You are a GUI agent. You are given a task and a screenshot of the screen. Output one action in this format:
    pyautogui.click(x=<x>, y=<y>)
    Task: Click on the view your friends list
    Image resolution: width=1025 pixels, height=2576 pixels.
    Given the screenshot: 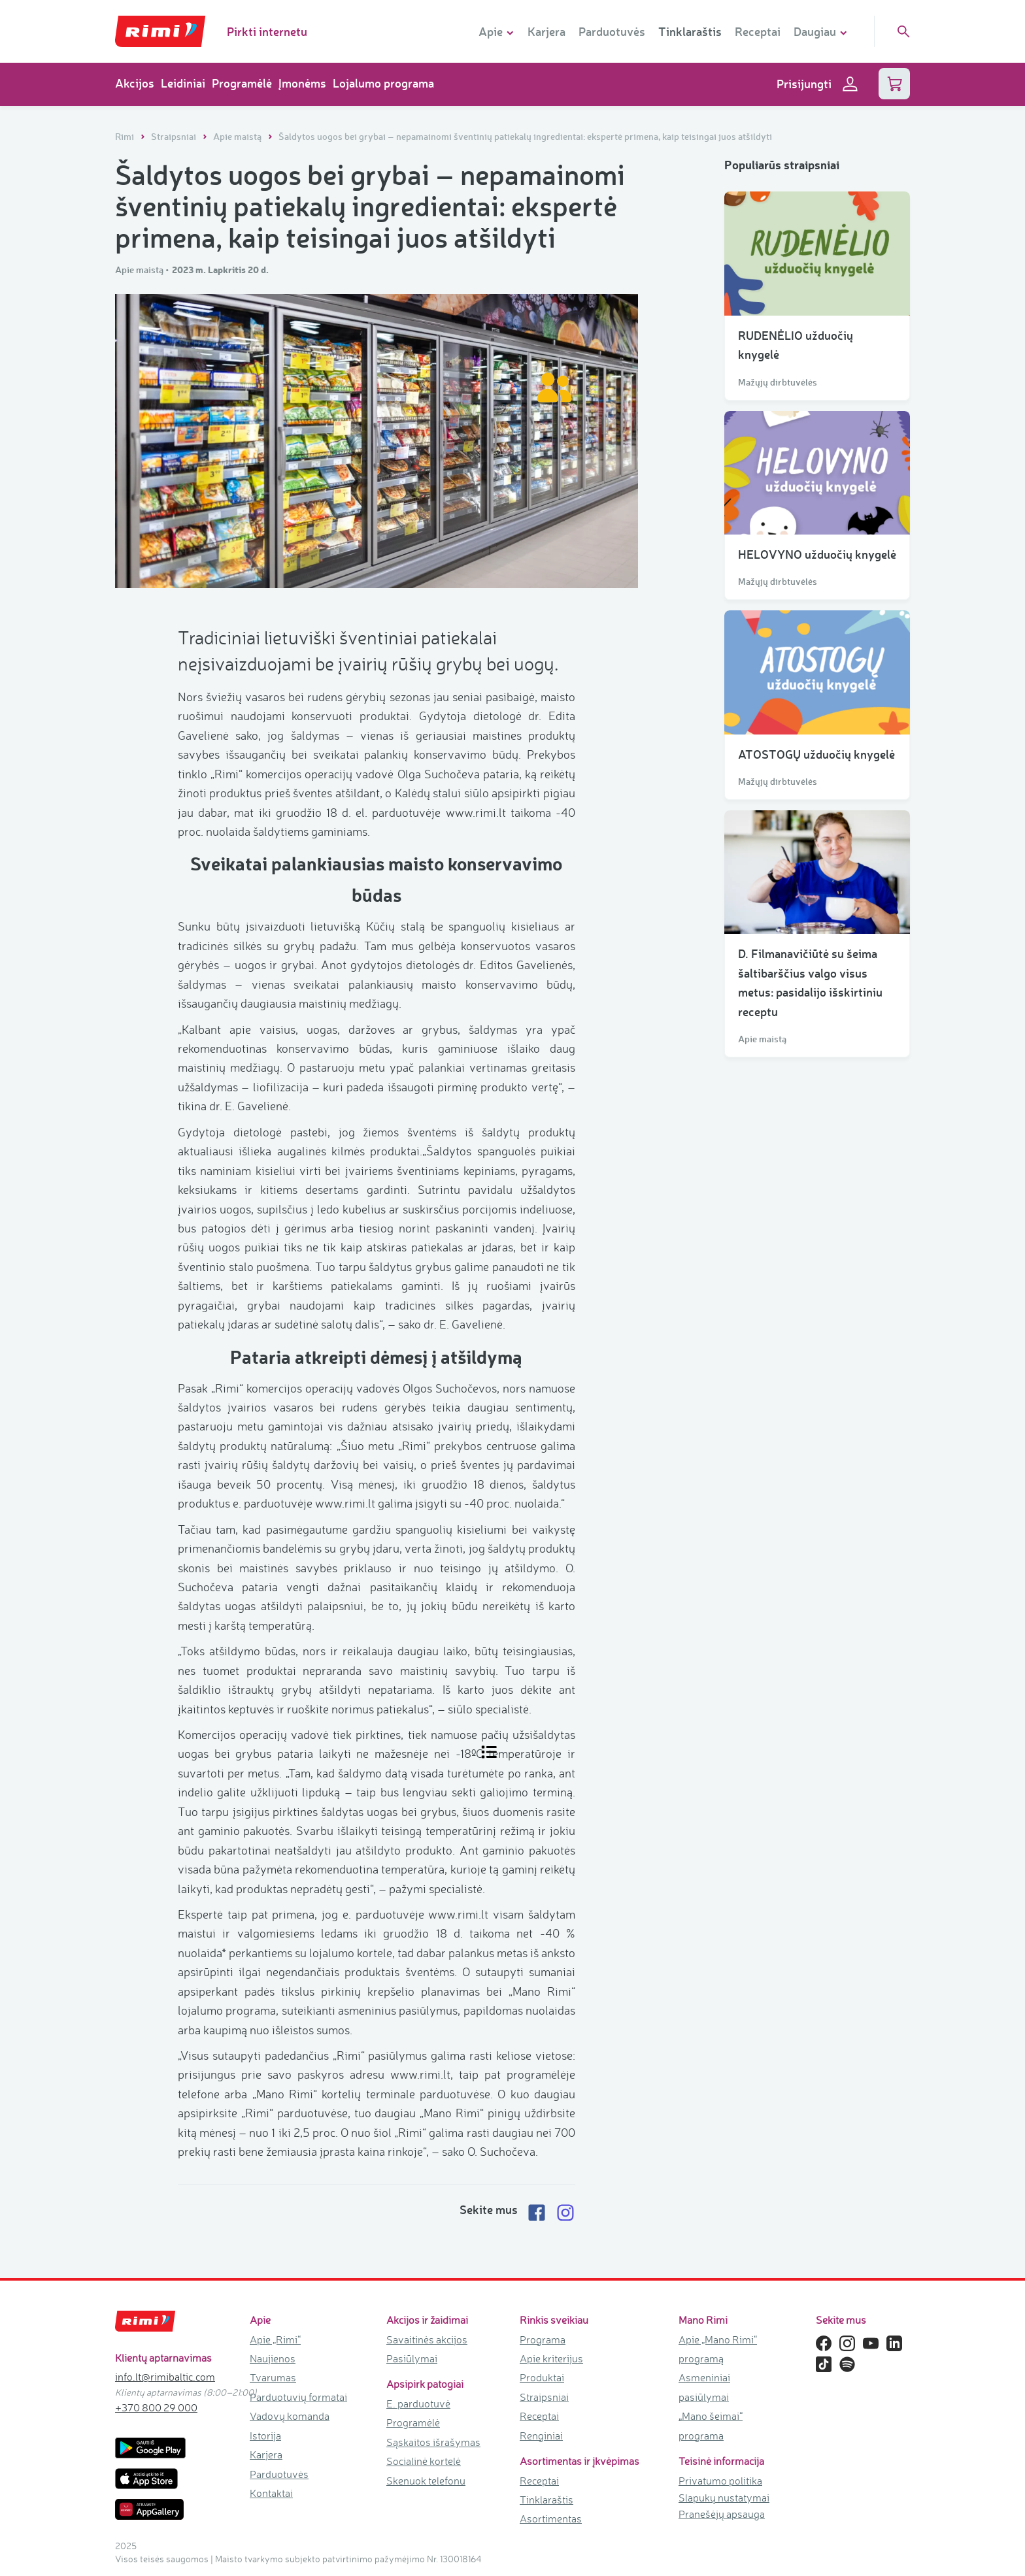 What is the action you would take?
    pyautogui.click(x=554, y=387)
    